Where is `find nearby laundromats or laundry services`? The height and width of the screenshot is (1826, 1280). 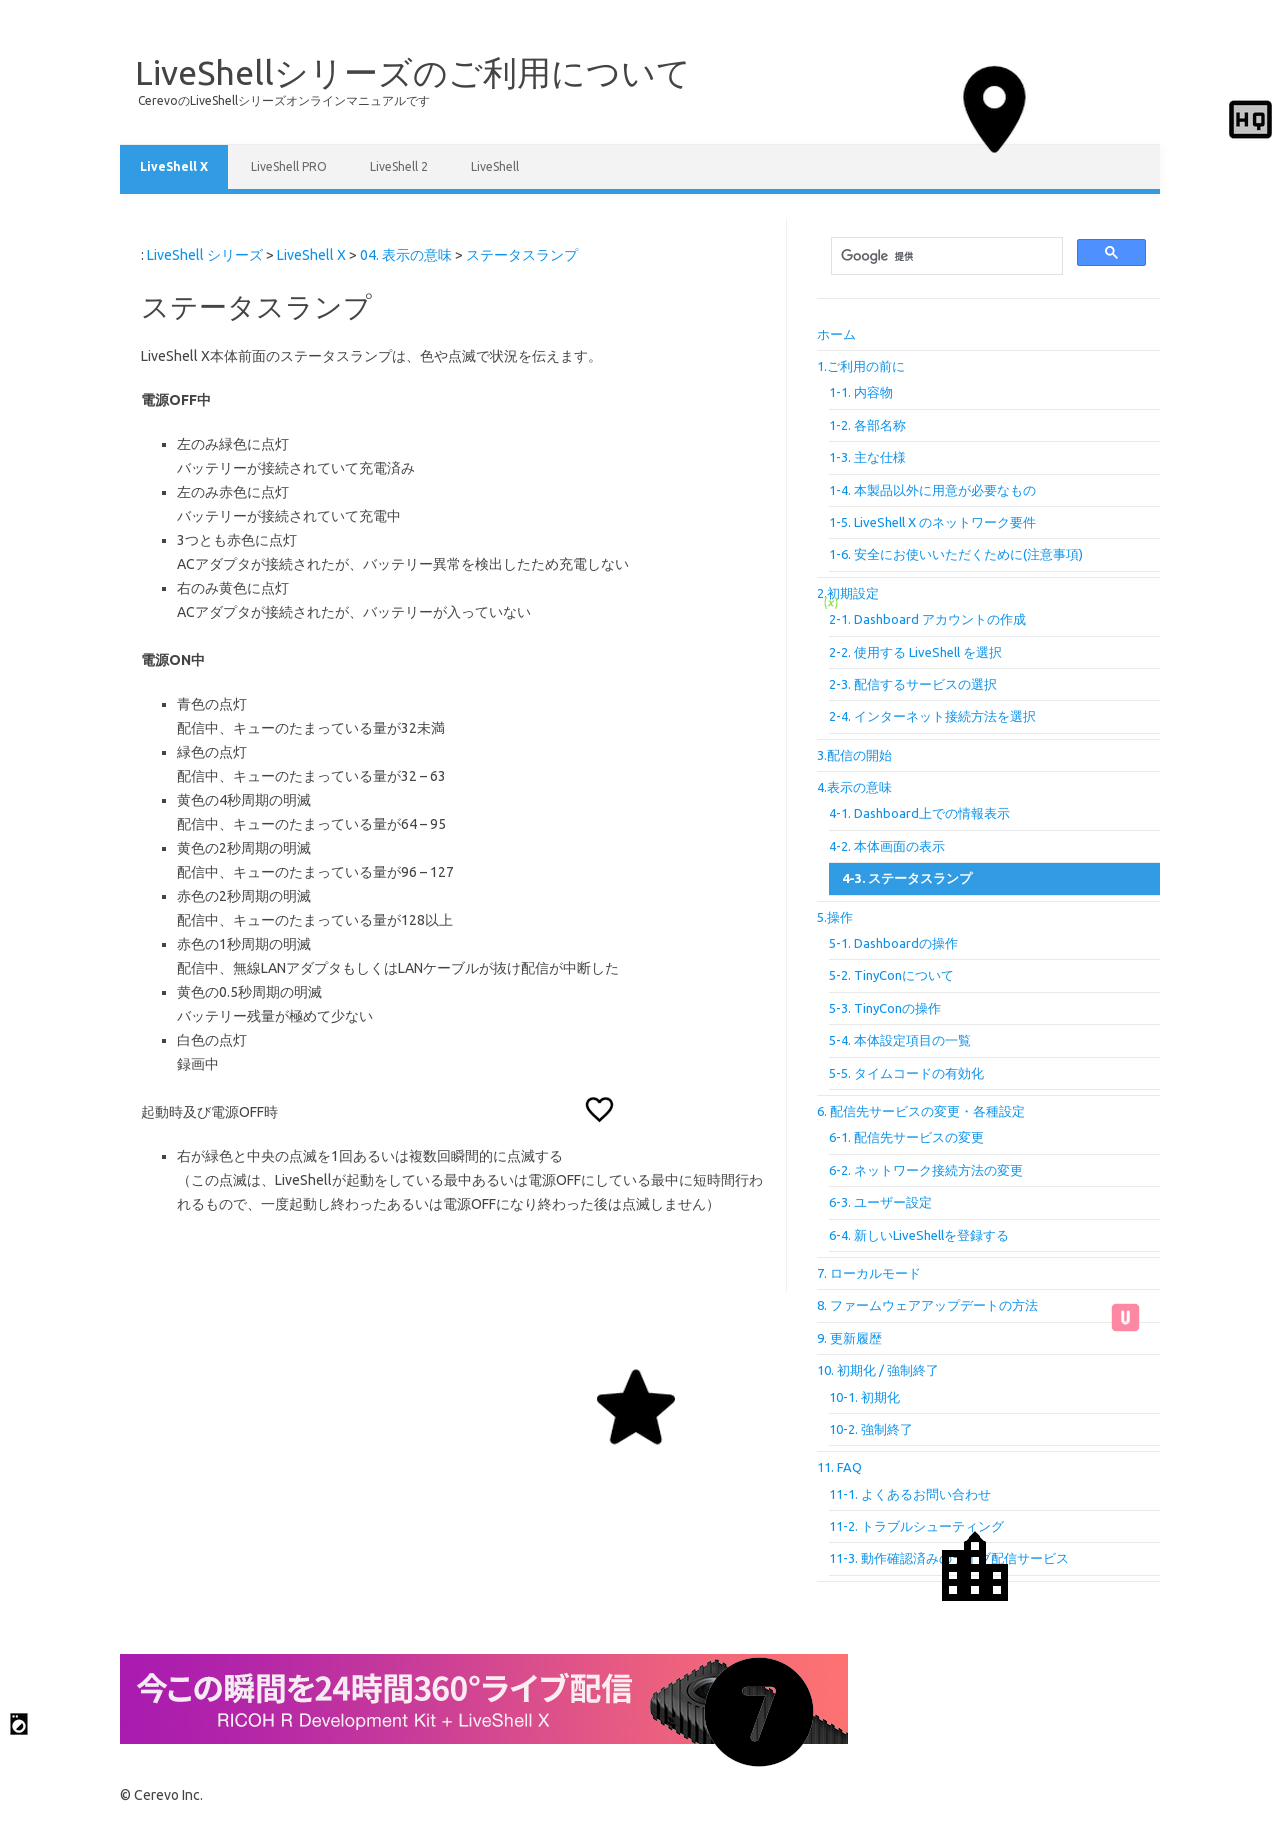
find nearby laundromats or laundry services is located at coordinates (19, 1724).